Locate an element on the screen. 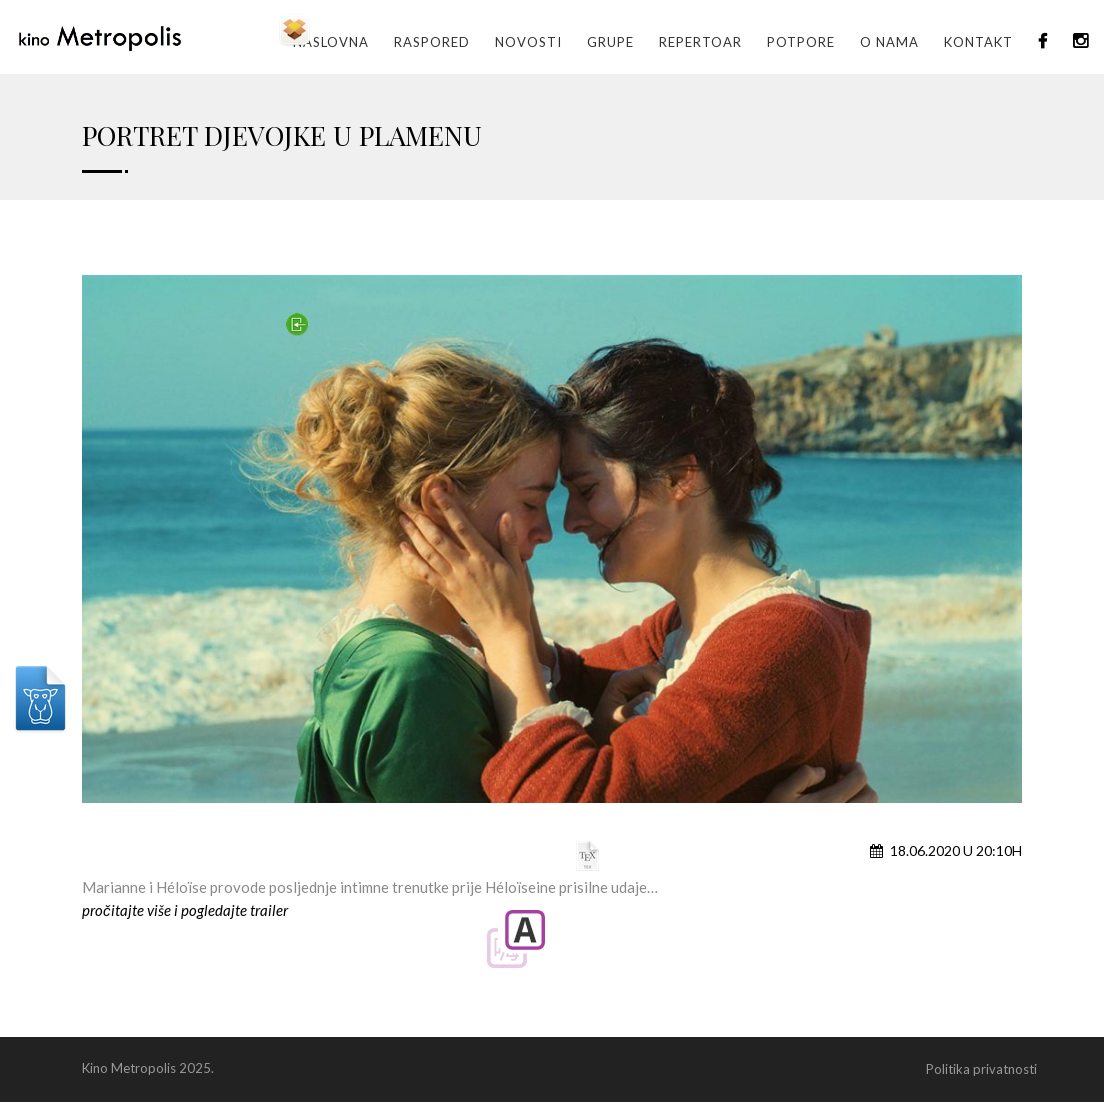 The image size is (1104, 1102). open gdebi package installer is located at coordinates (294, 29).